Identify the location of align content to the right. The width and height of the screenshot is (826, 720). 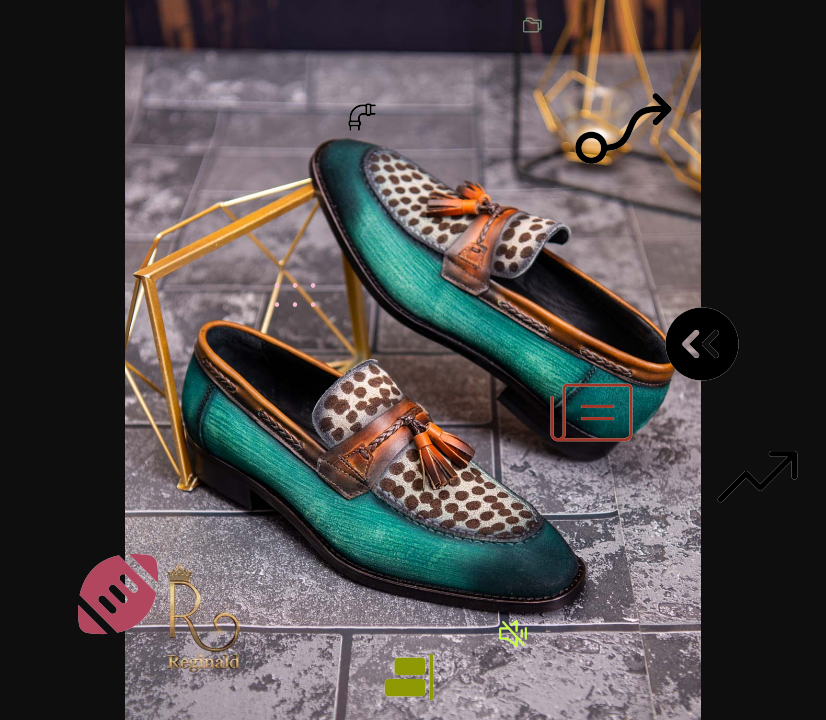
(410, 677).